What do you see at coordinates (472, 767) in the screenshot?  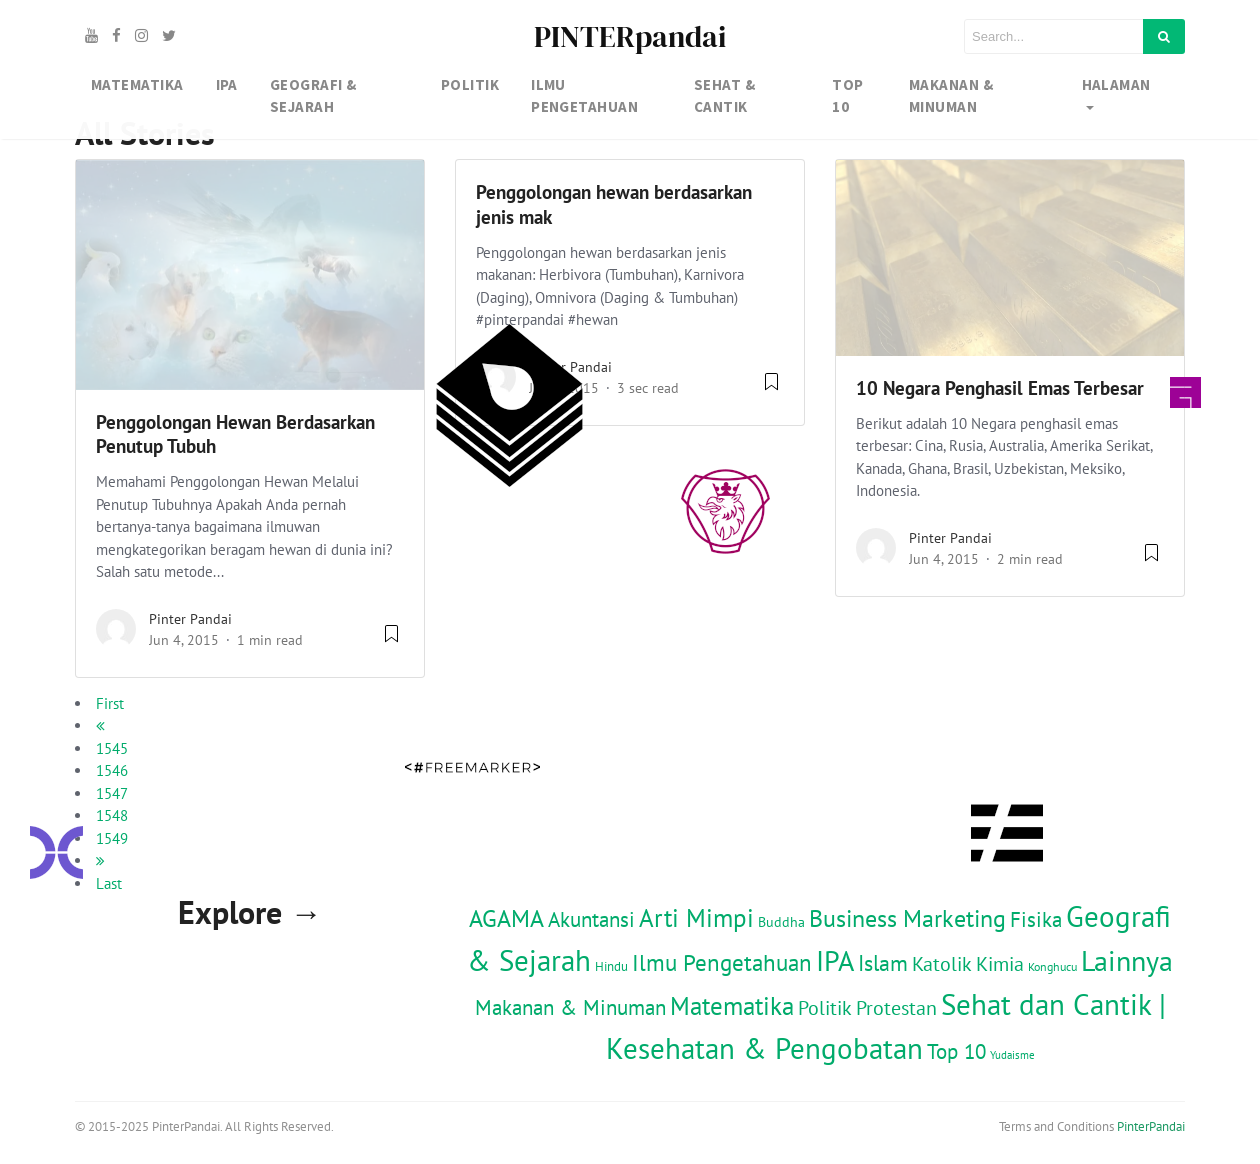 I see `apache freemarker template engine logo` at bounding box center [472, 767].